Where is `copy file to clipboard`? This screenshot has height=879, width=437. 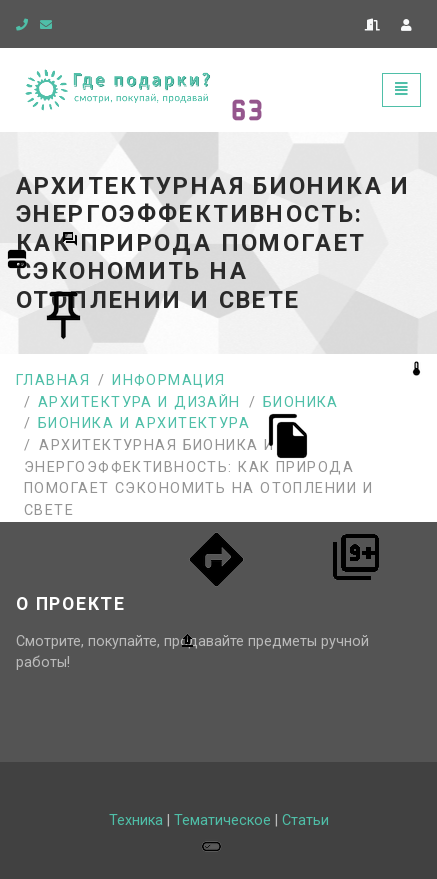 copy file to clipboard is located at coordinates (289, 436).